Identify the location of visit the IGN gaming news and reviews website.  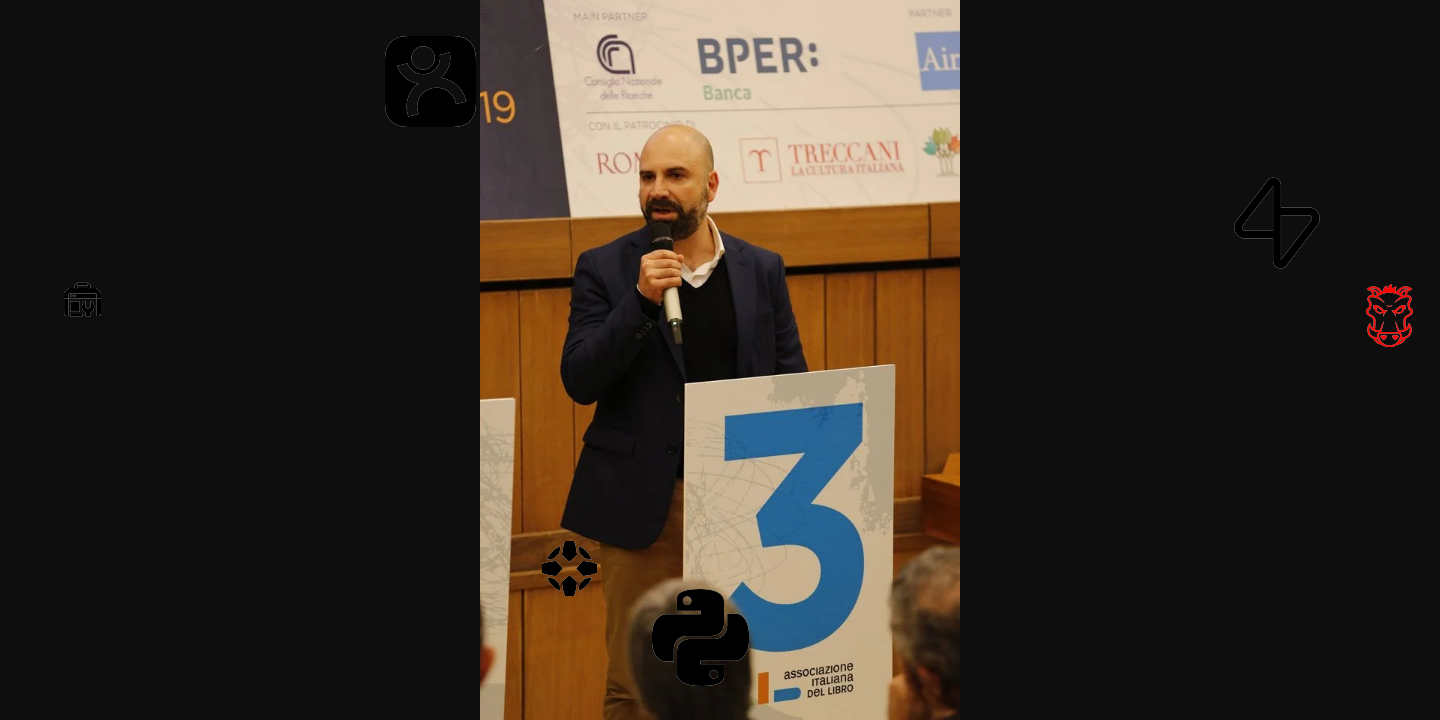
(569, 568).